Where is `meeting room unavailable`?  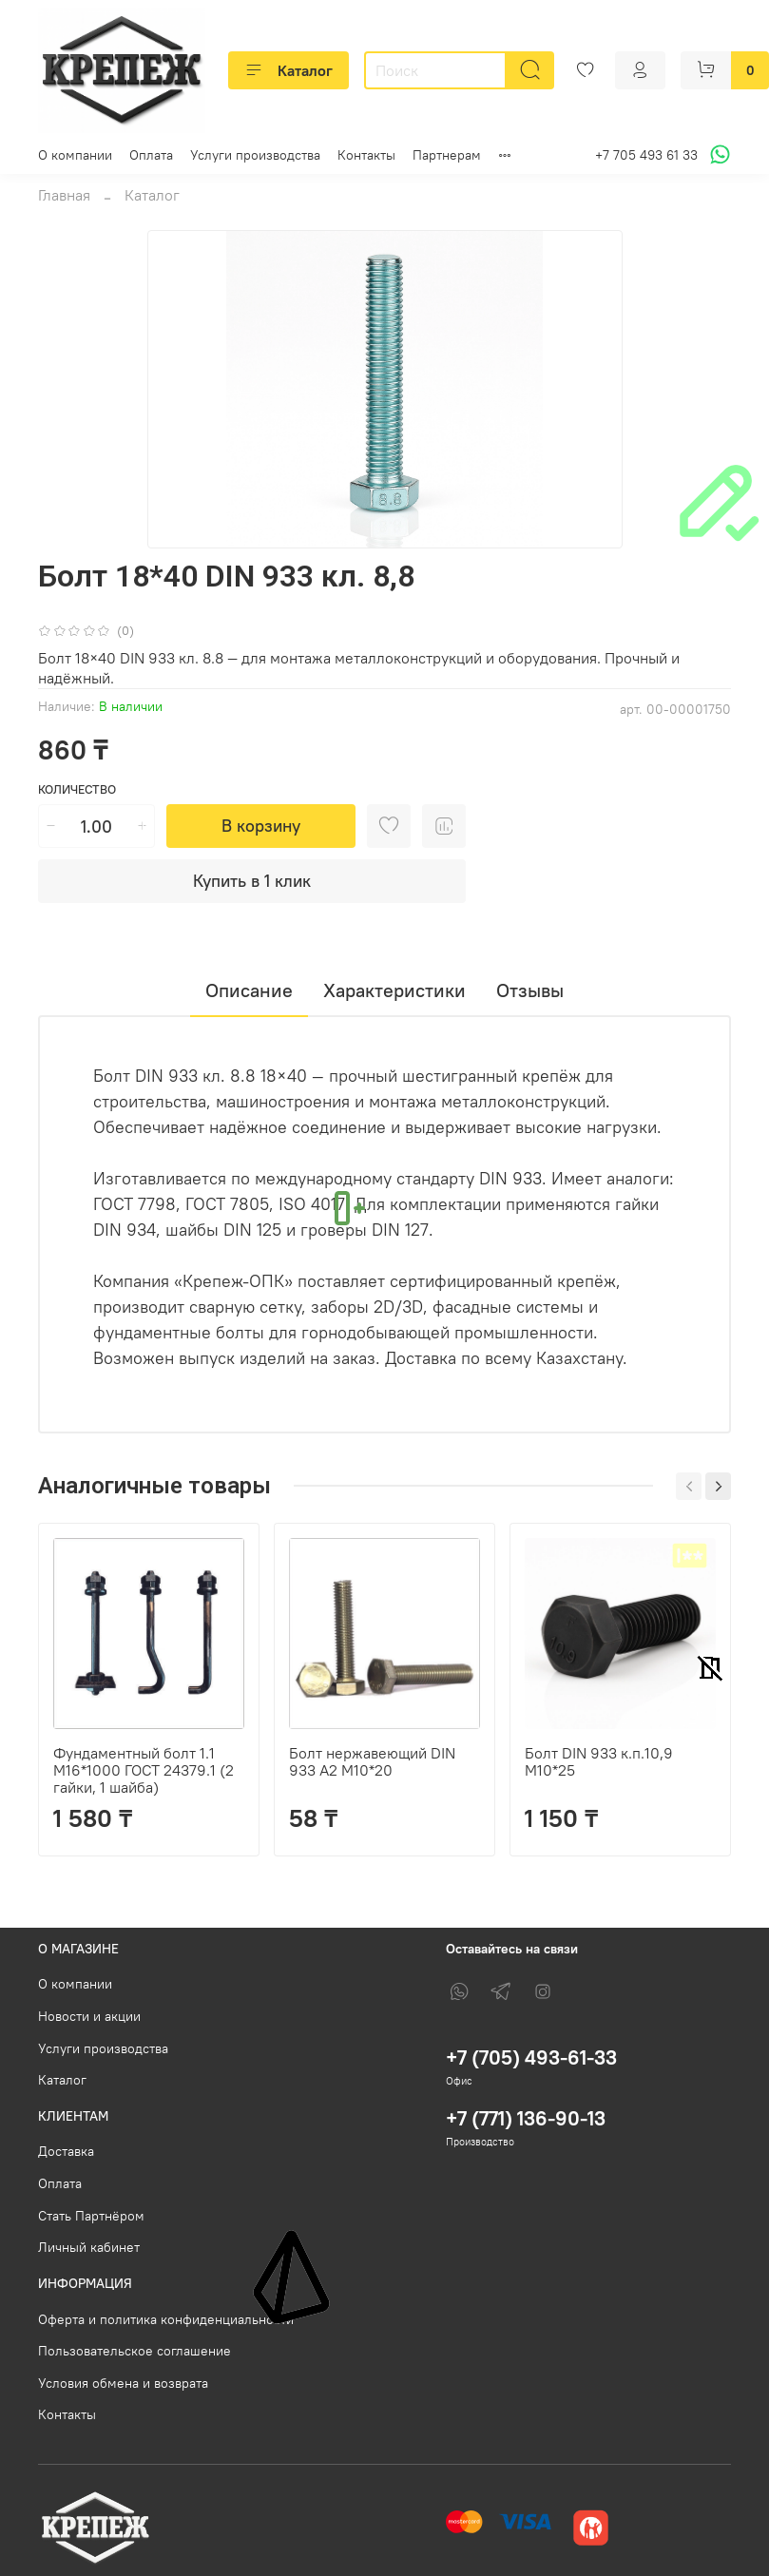 meeting room unavailable is located at coordinates (710, 1667).